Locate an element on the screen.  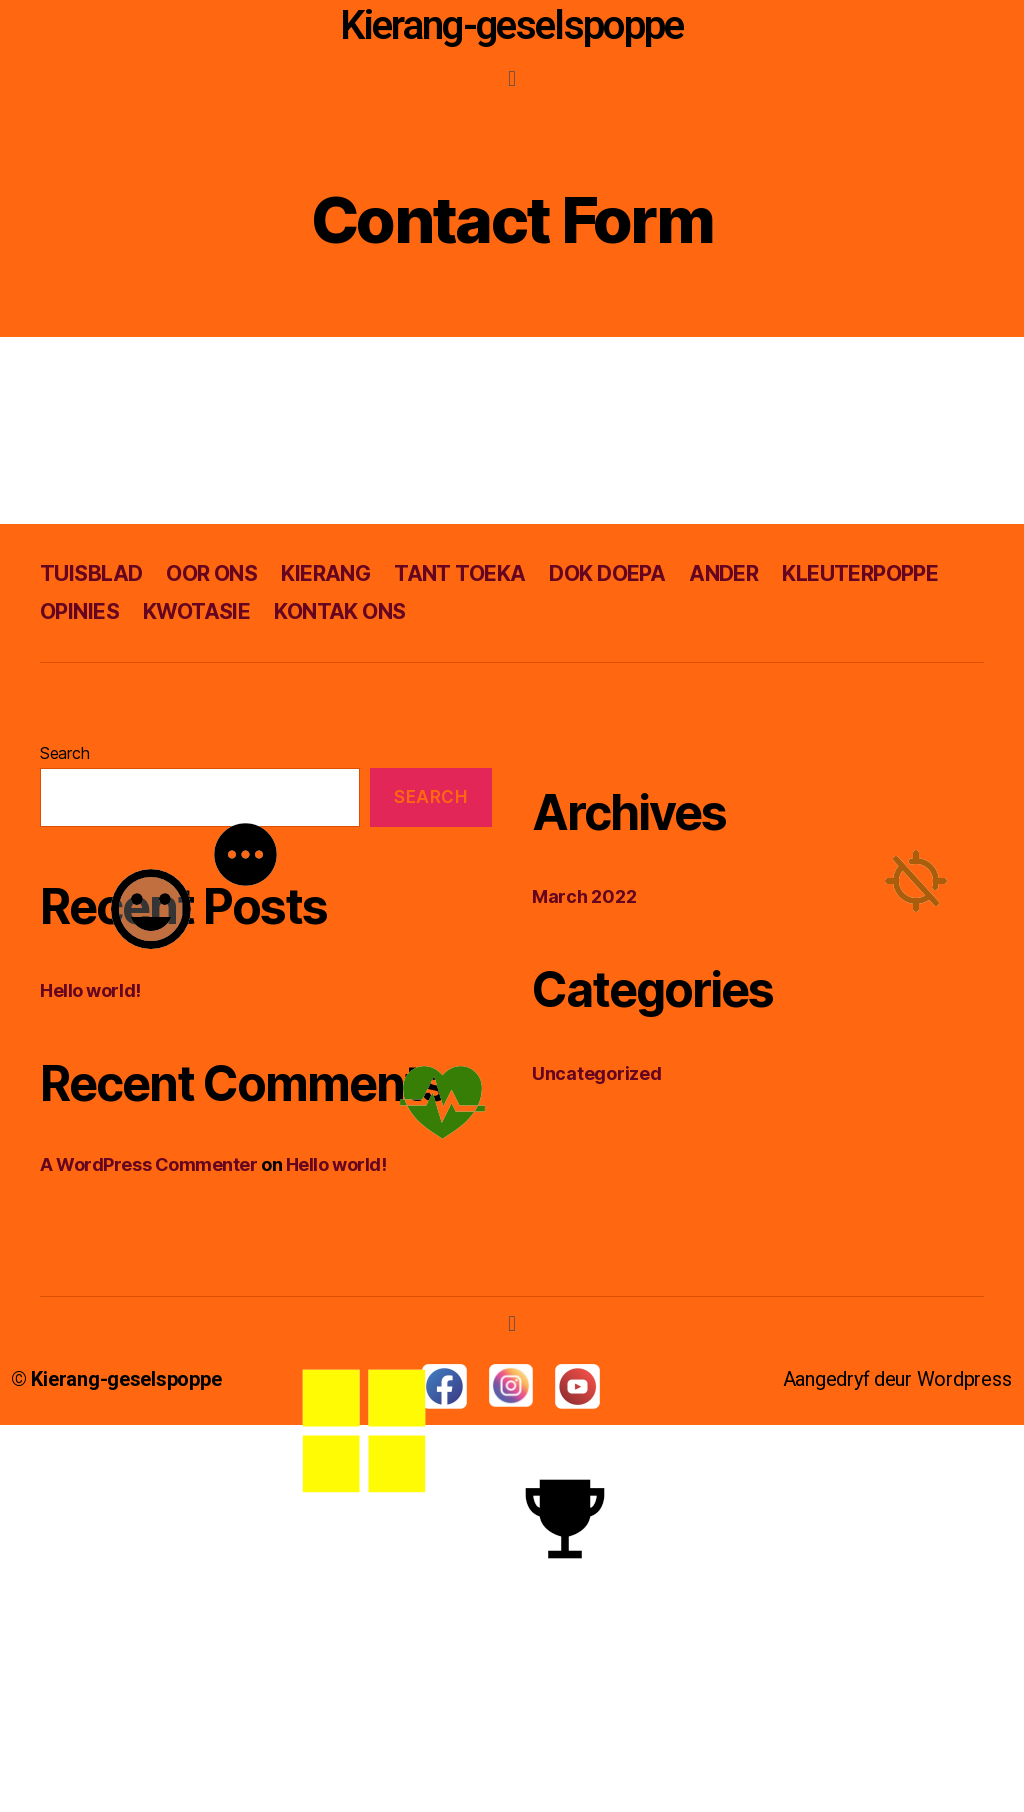
location services disabled is located at coordinates (916, 881).